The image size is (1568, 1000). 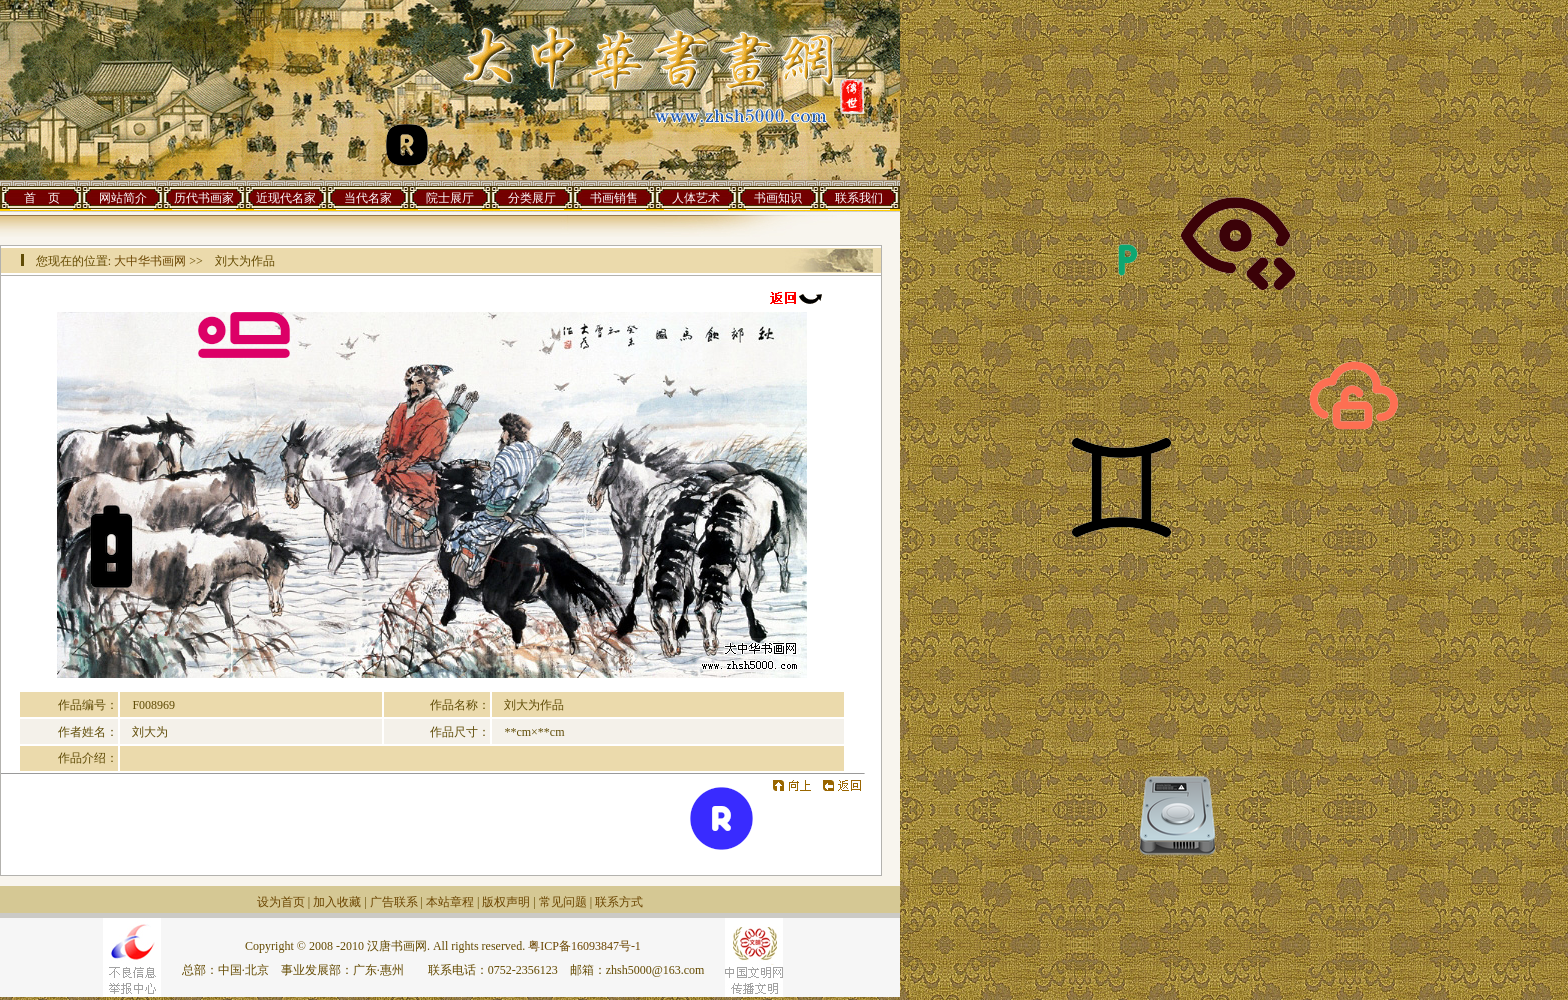 I want to click on indicates a rating or review feature, so click(x=407, y=145).